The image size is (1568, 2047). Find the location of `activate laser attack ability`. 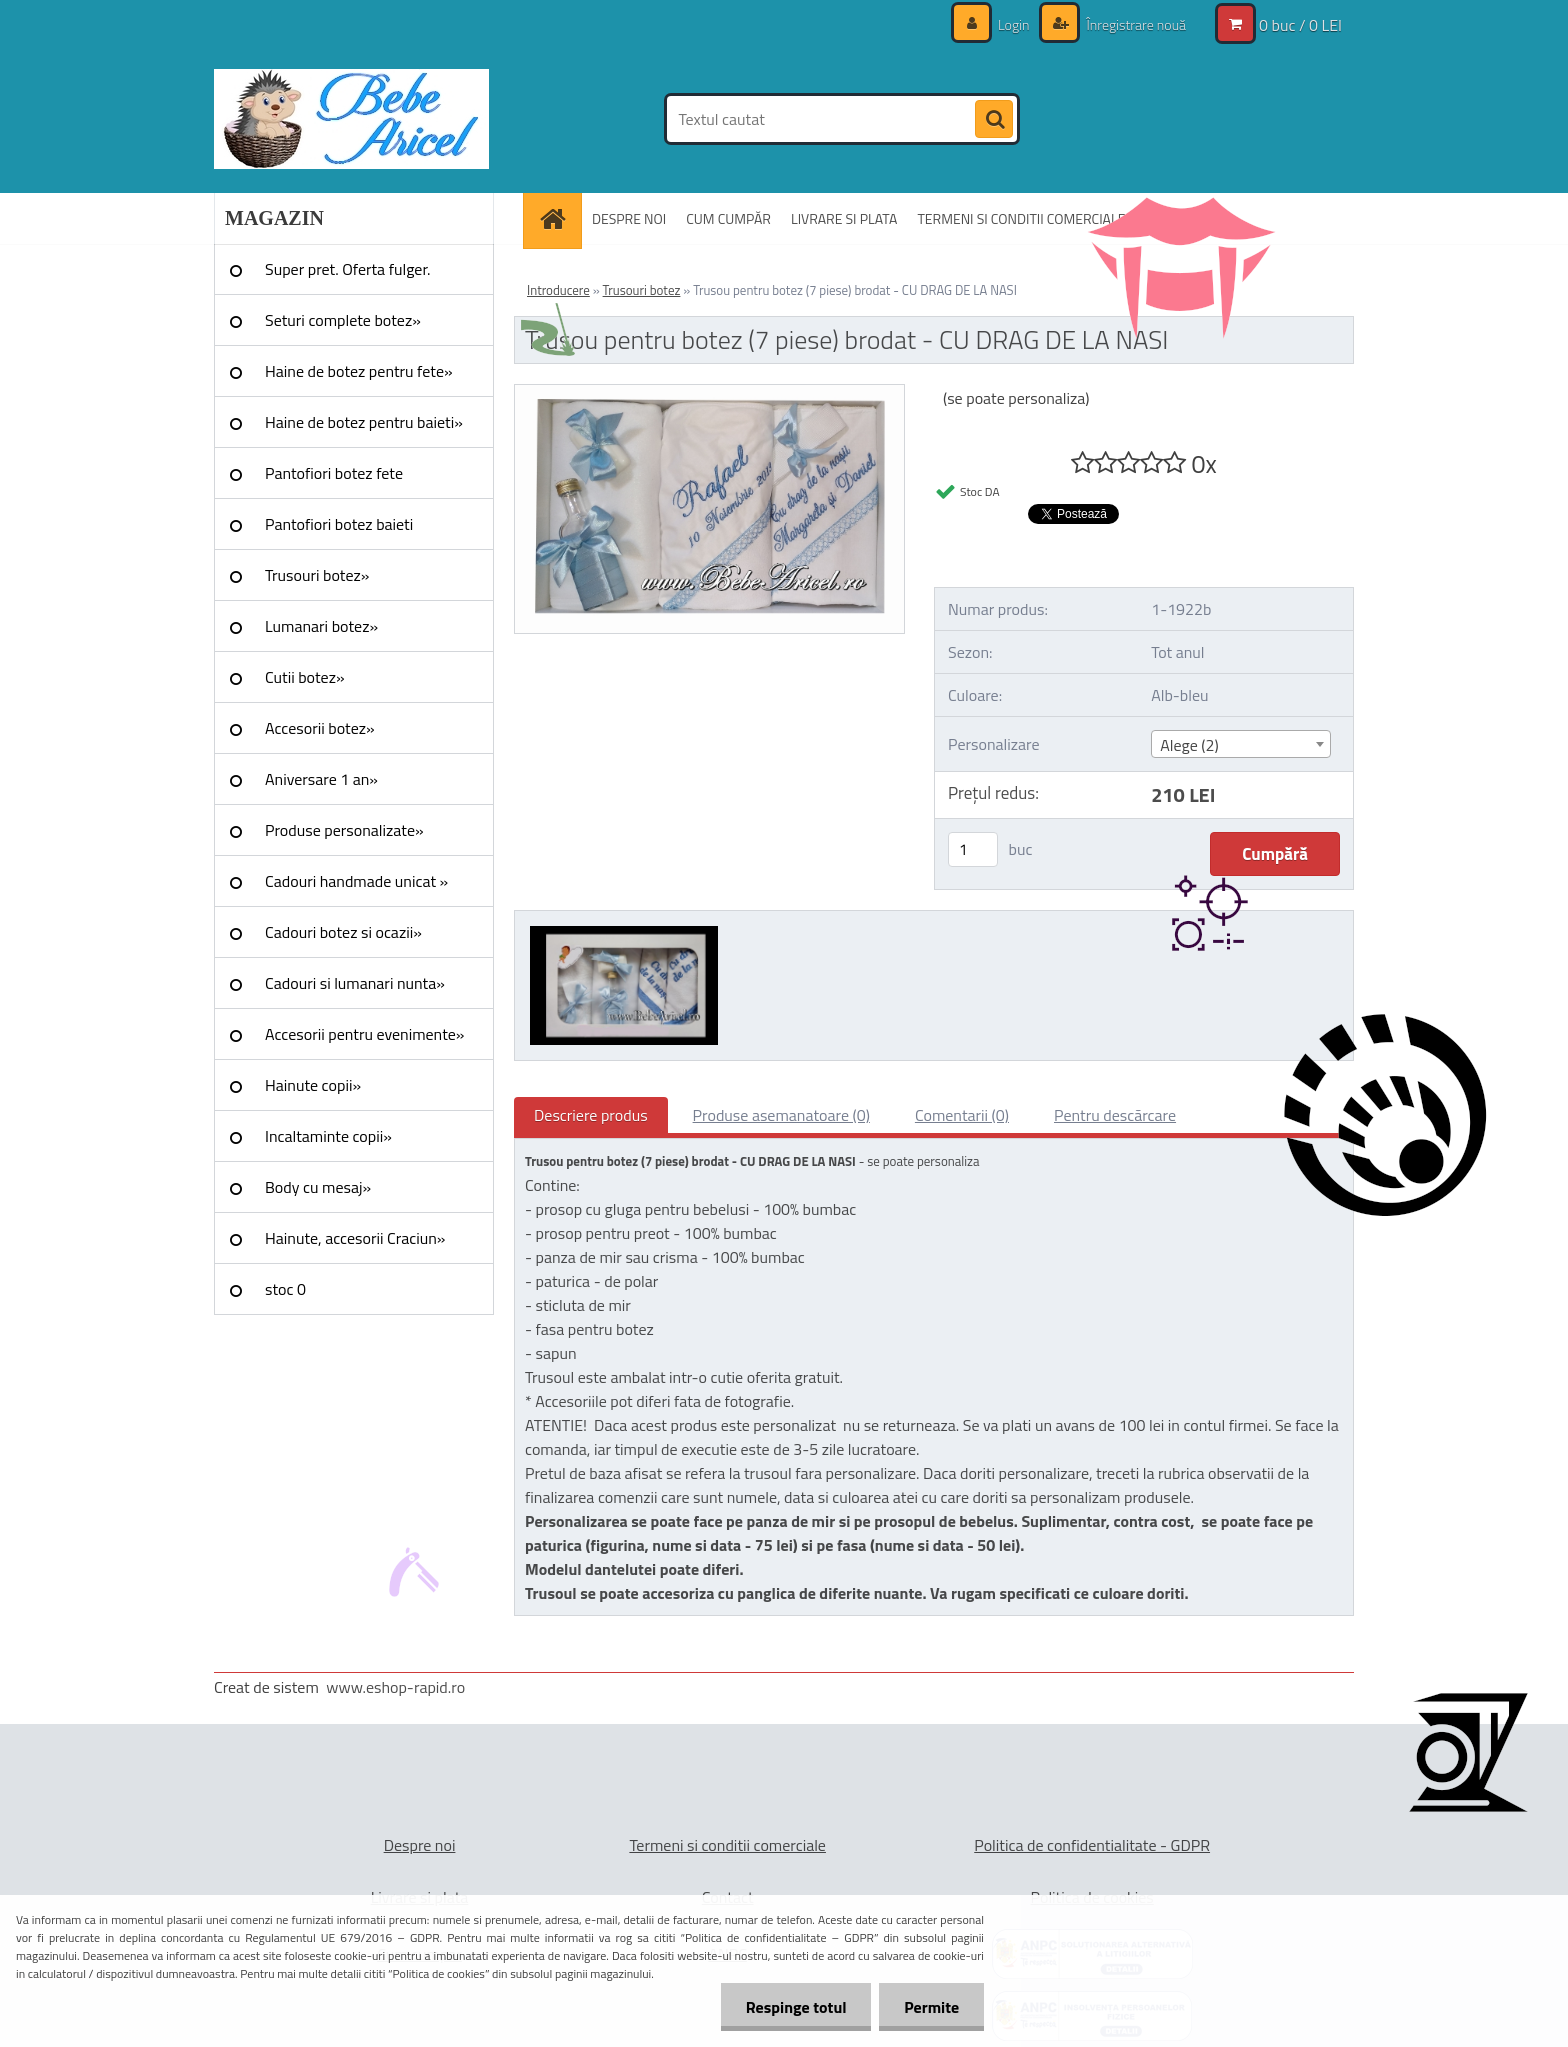

activate laser attack ability is located at coordinates (548, 330).